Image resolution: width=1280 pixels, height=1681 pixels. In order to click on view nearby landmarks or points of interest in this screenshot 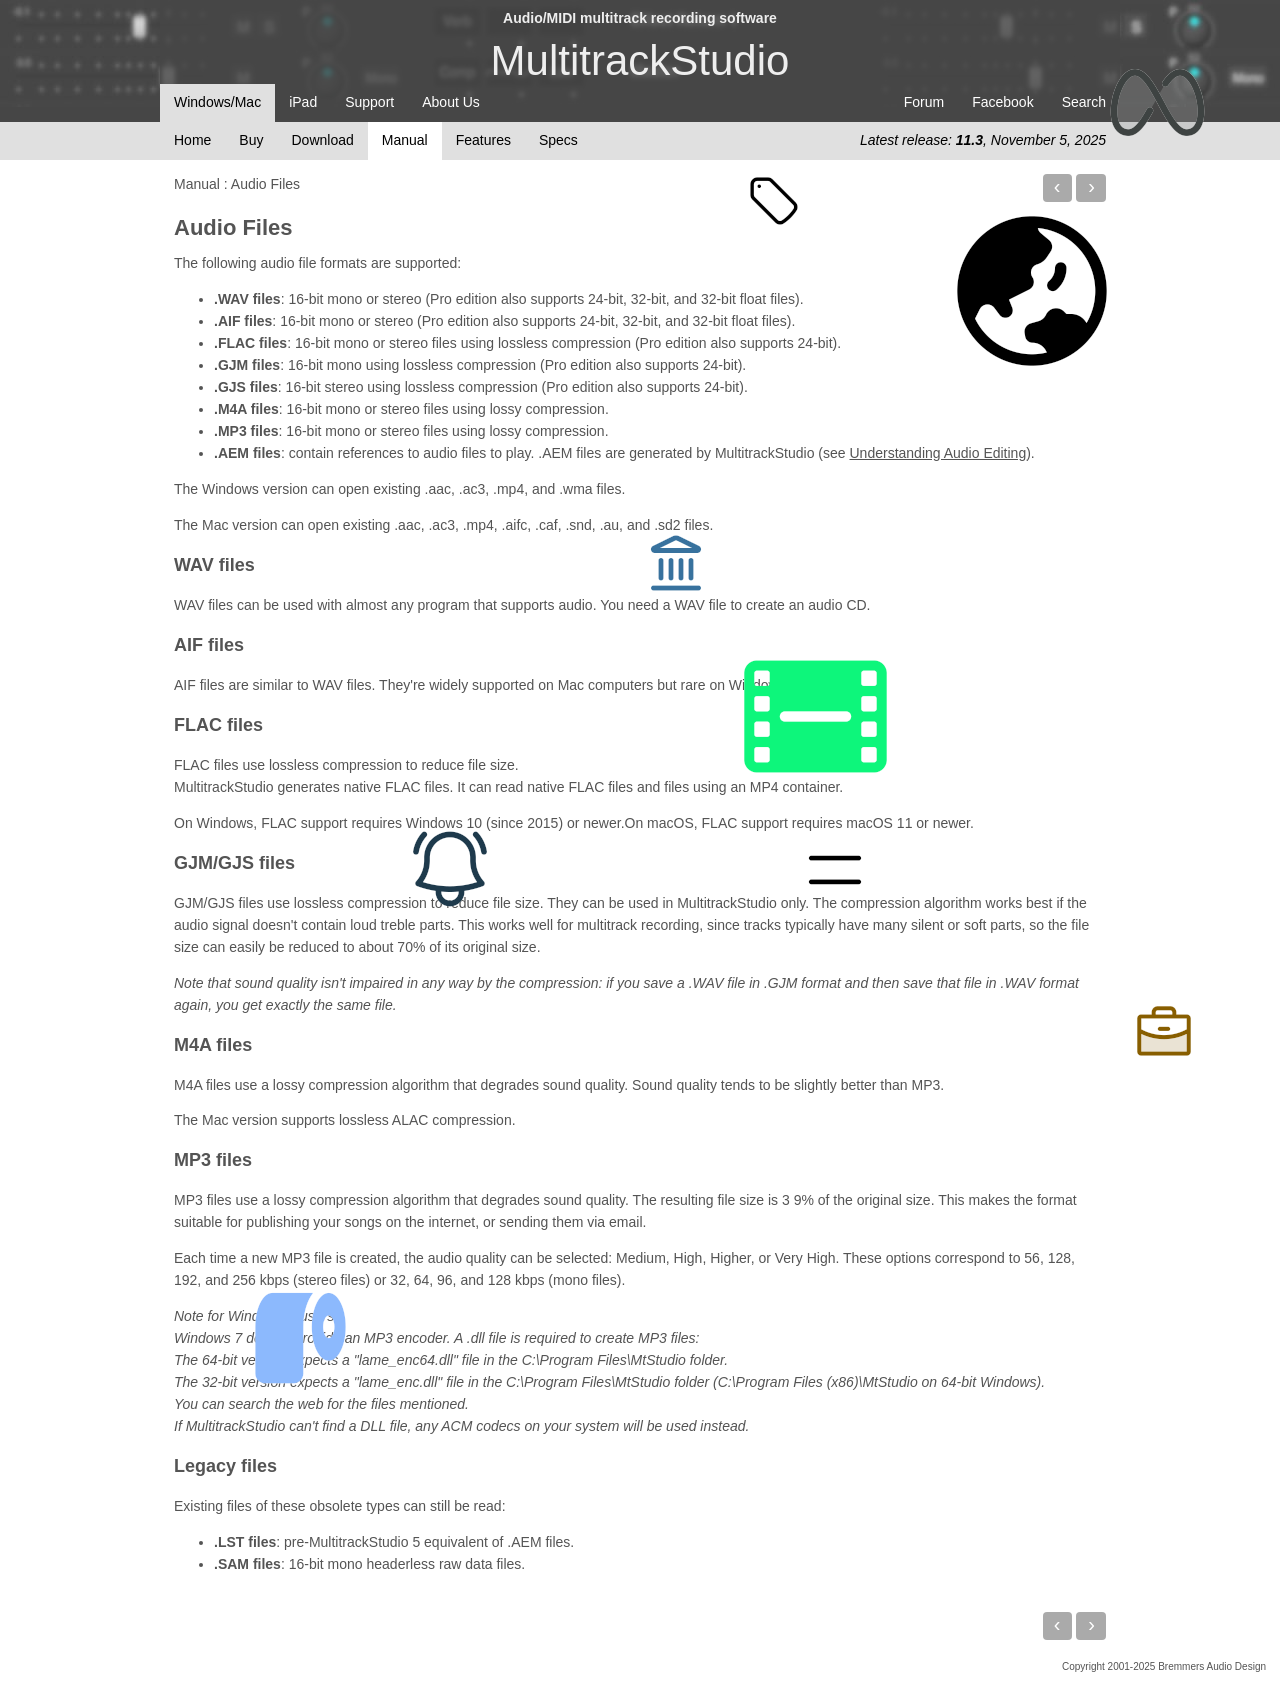, I will do `click(676, 563)`.